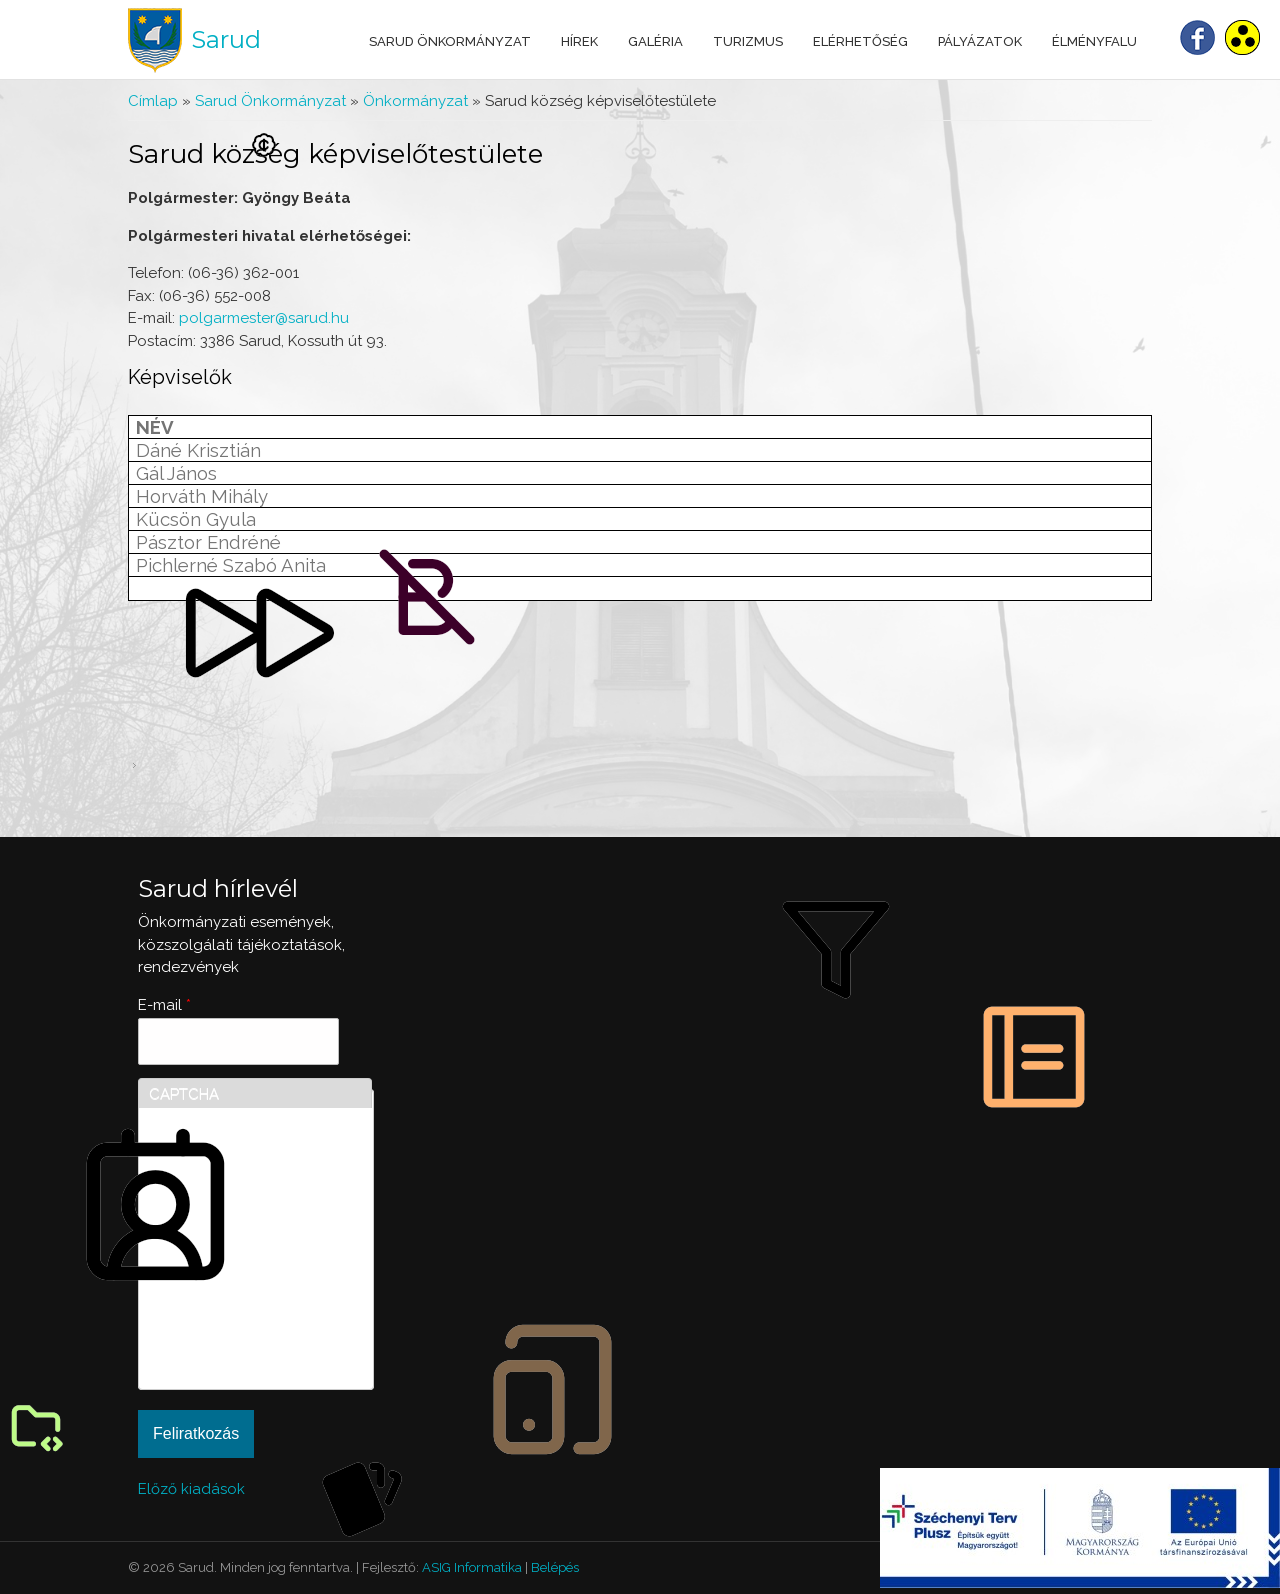 The width and height of the screenshot is (1280, 1594). What do you see at coordinates (836, 950) in the screenshot?
I see `filter or sort content` at bounding box center [836, 950].